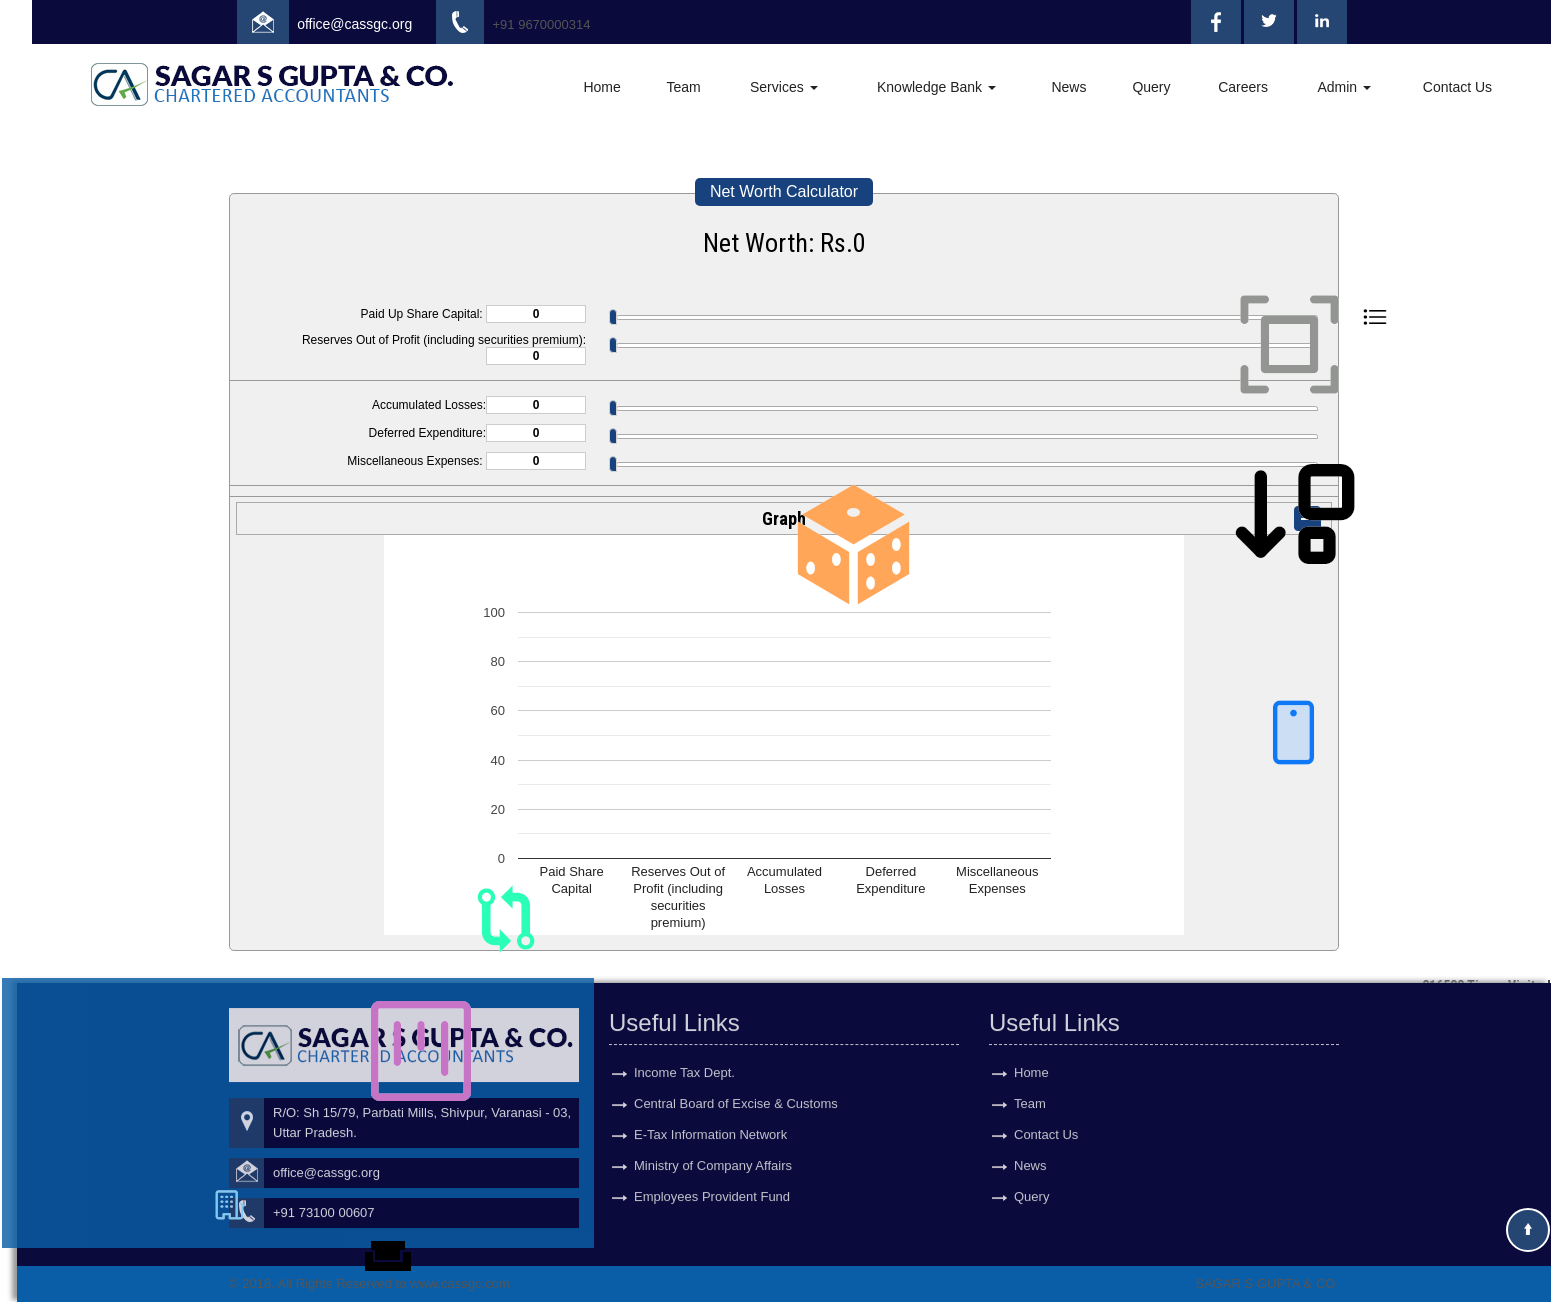 Image resolution: width=1568 pixels, height=1302 pixels. What do you see at coordinates (421, 1051) in the screenshot?
I see `open project board` at bounding box center [421, 1051].